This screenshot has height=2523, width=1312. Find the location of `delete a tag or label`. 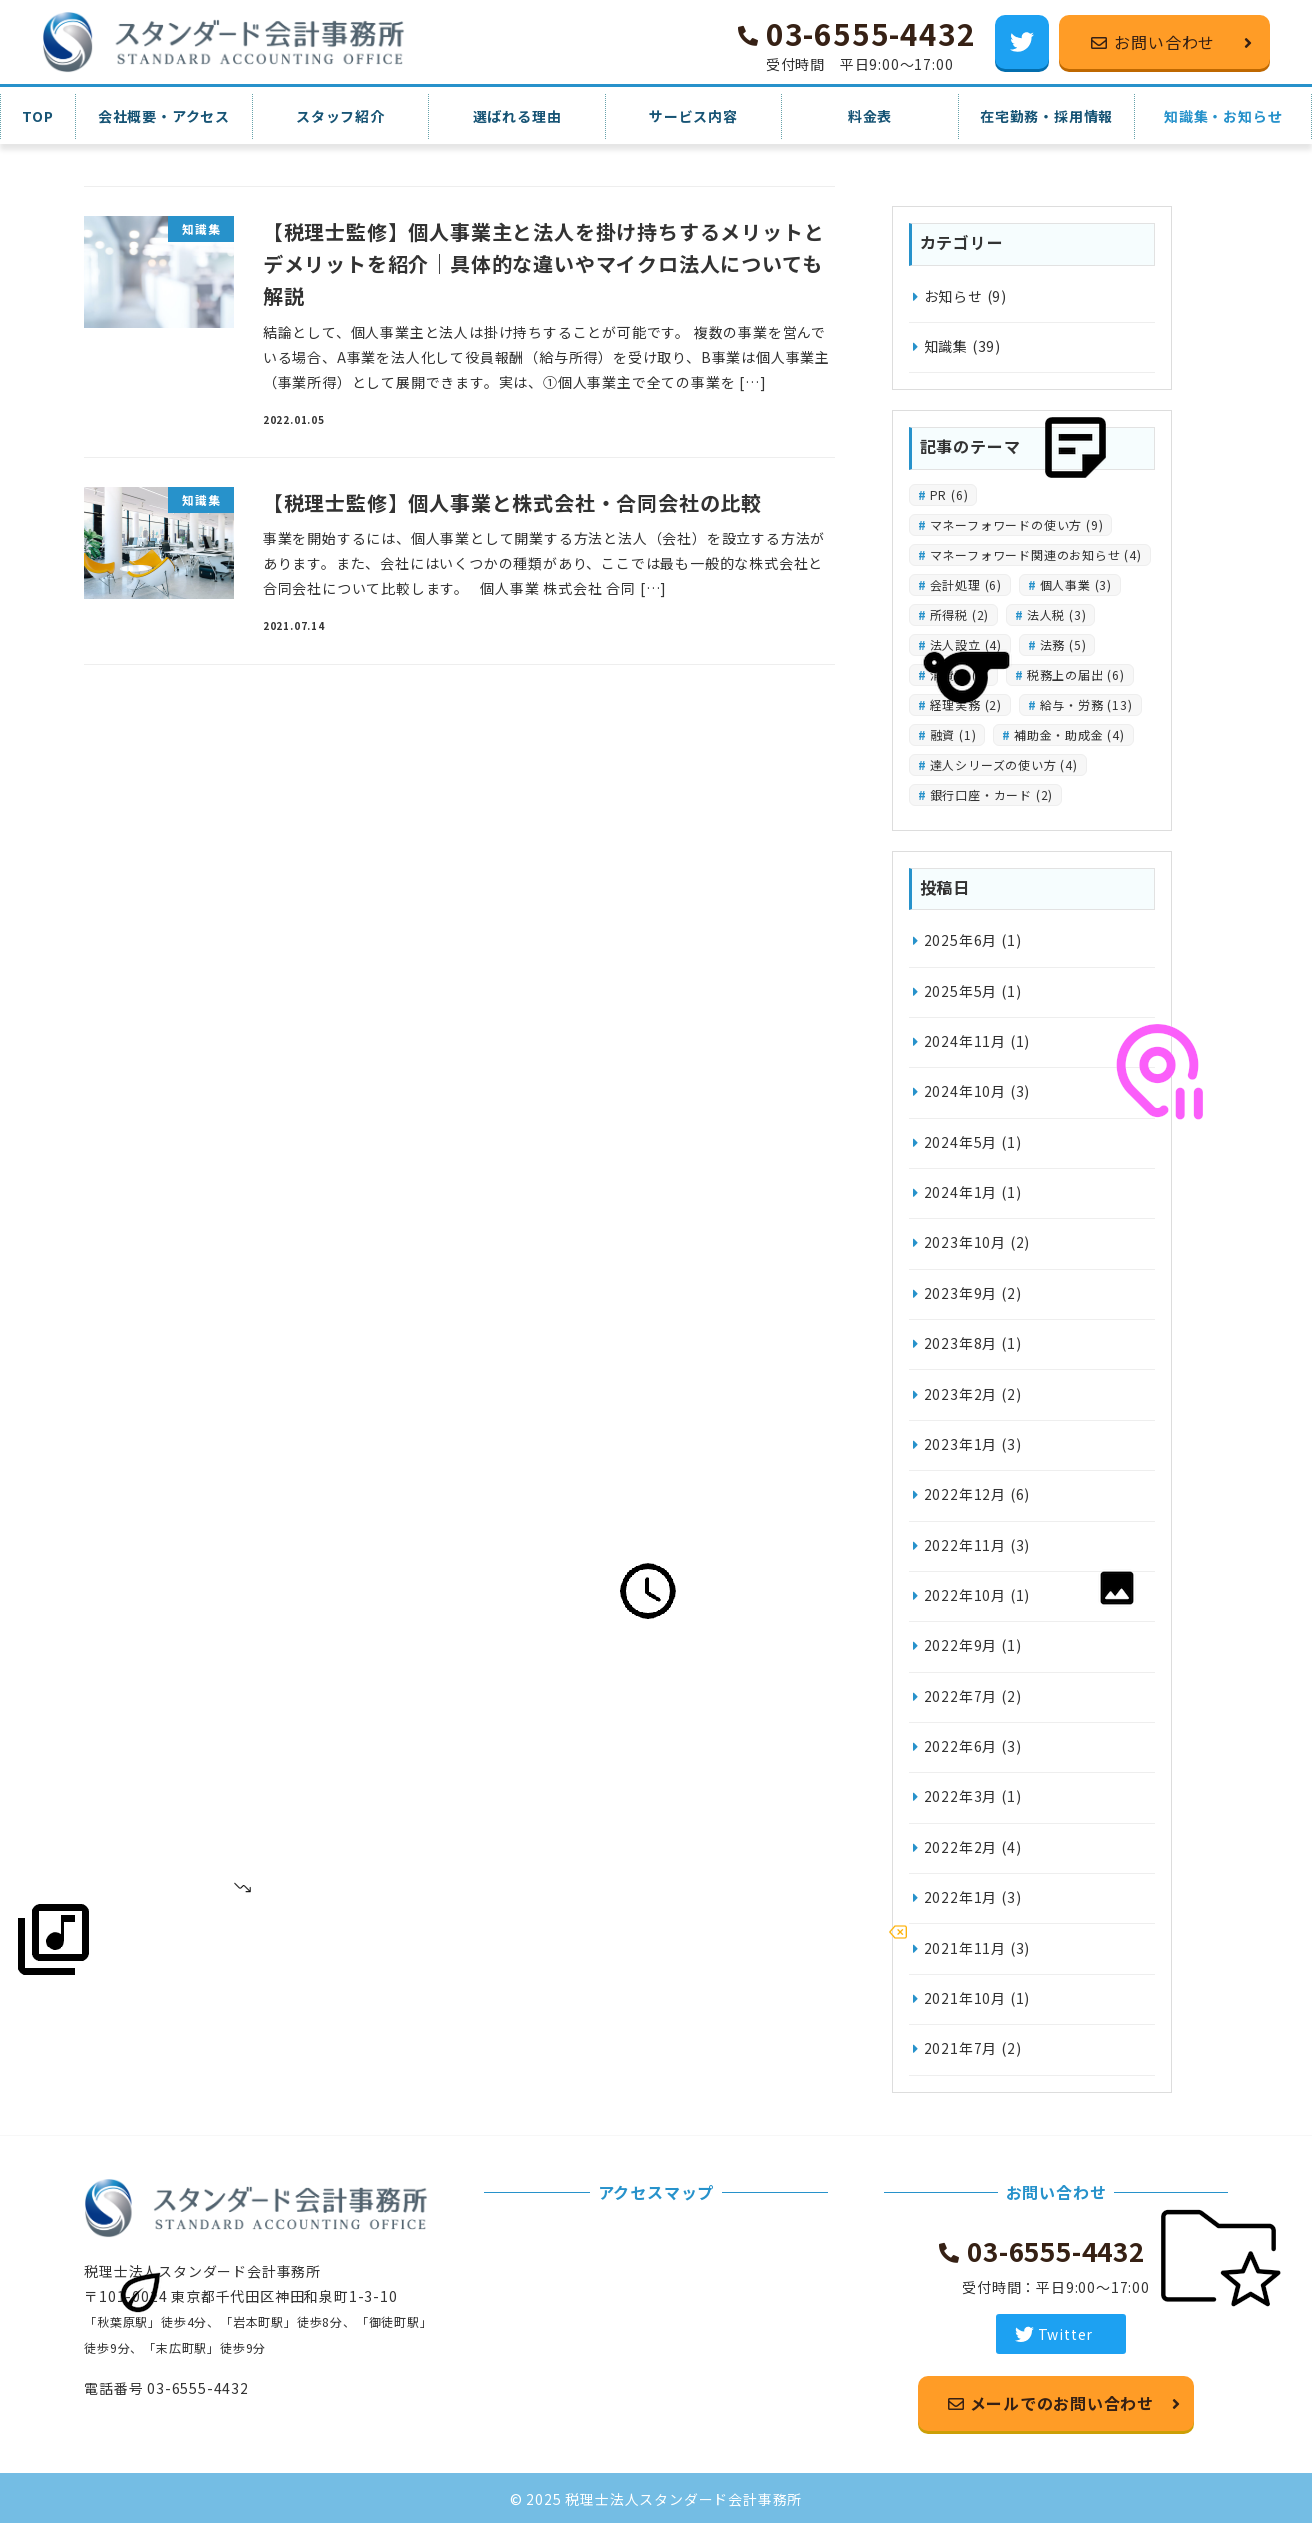

delete a tag or label is located at coordinates (898, 1932).